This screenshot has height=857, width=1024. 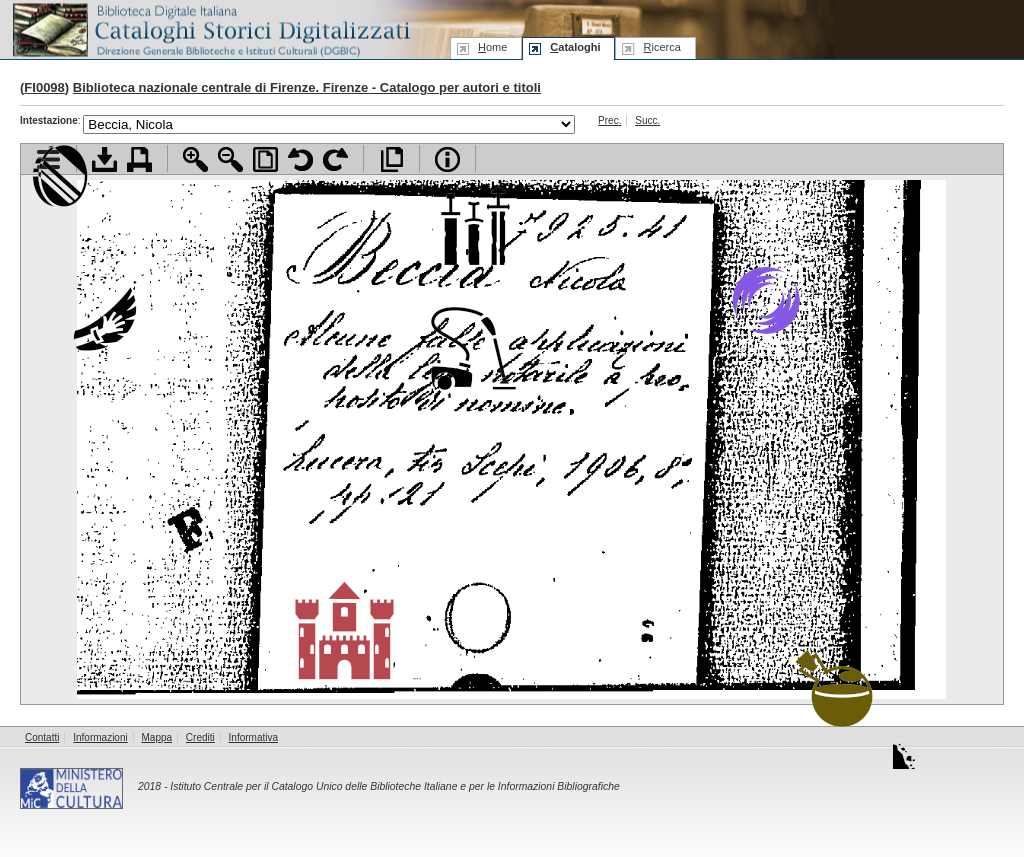 I want to click on access cleaning or vacuum robot controls, so click(x=473, y=348).